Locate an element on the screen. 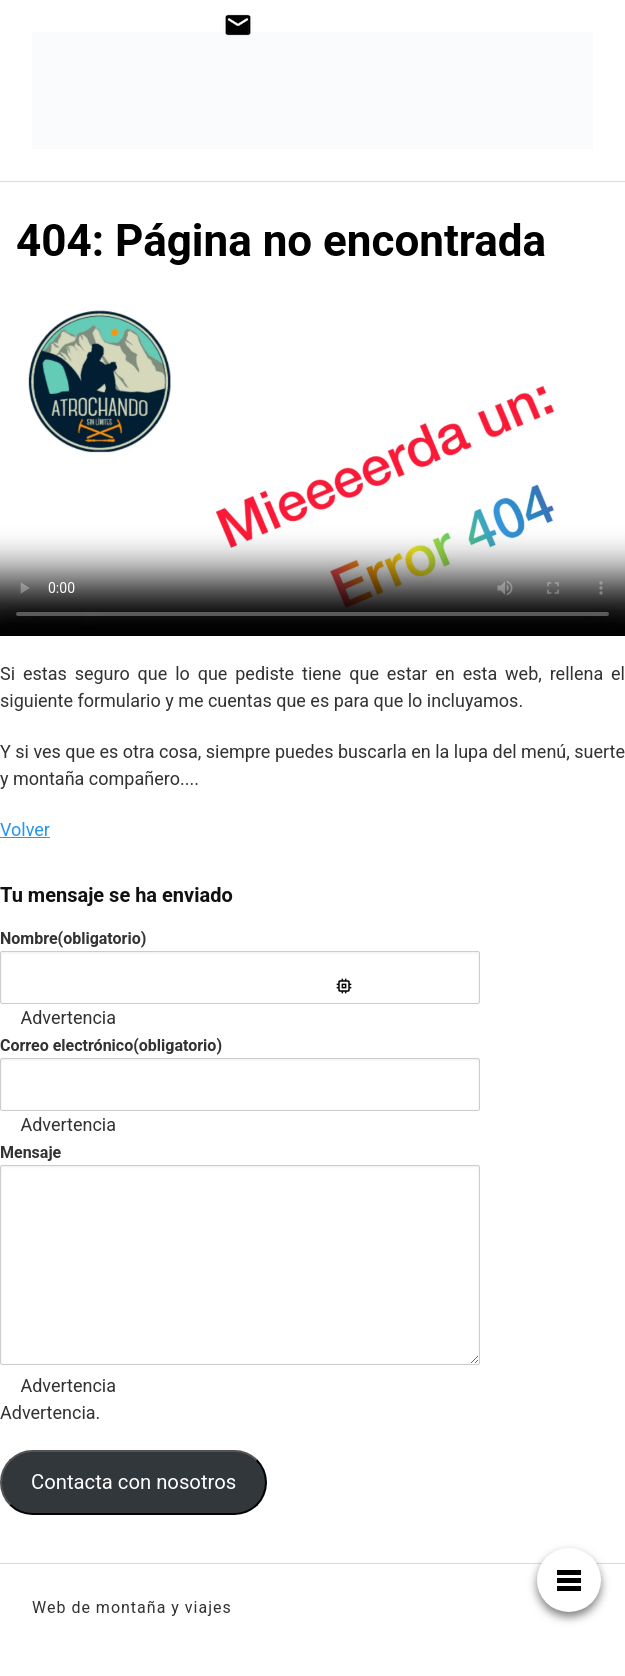 Image resolution: width=625 pixels, height=1676 pixels. view device memory or RAM usage is located at coordinates (344, 986).